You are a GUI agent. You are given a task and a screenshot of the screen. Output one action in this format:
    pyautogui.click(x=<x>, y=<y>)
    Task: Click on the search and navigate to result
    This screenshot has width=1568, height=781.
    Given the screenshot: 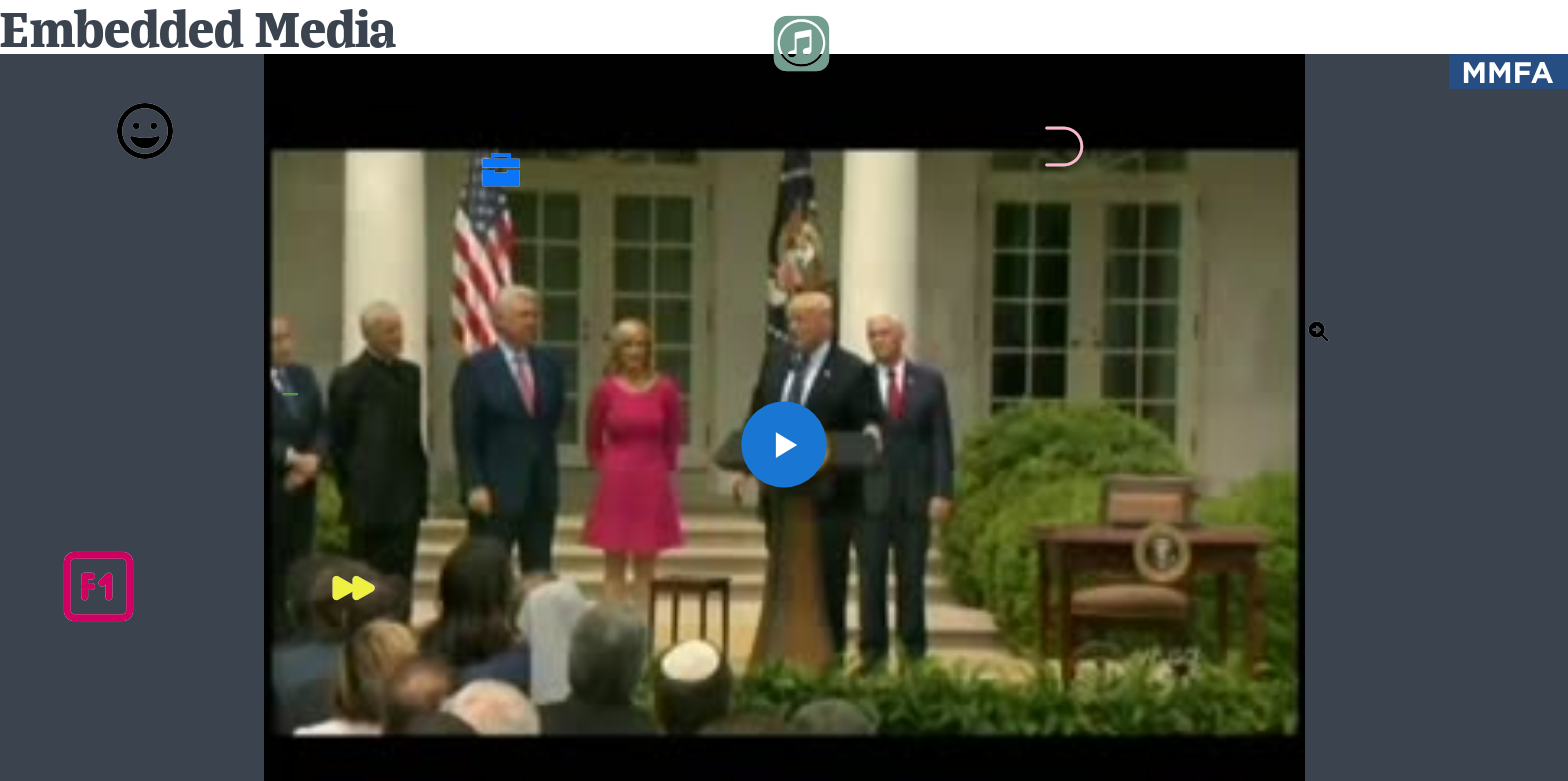 What is the action you would take?
    pyautogui.click(x=1318, y=331)
    